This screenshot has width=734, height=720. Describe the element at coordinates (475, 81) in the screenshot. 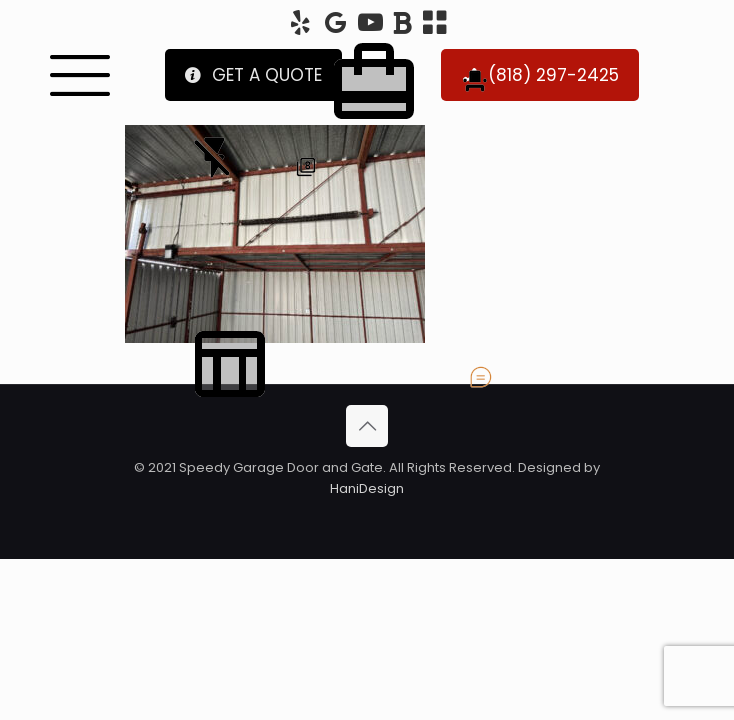

I see `reserve a seat for an event` at that location.